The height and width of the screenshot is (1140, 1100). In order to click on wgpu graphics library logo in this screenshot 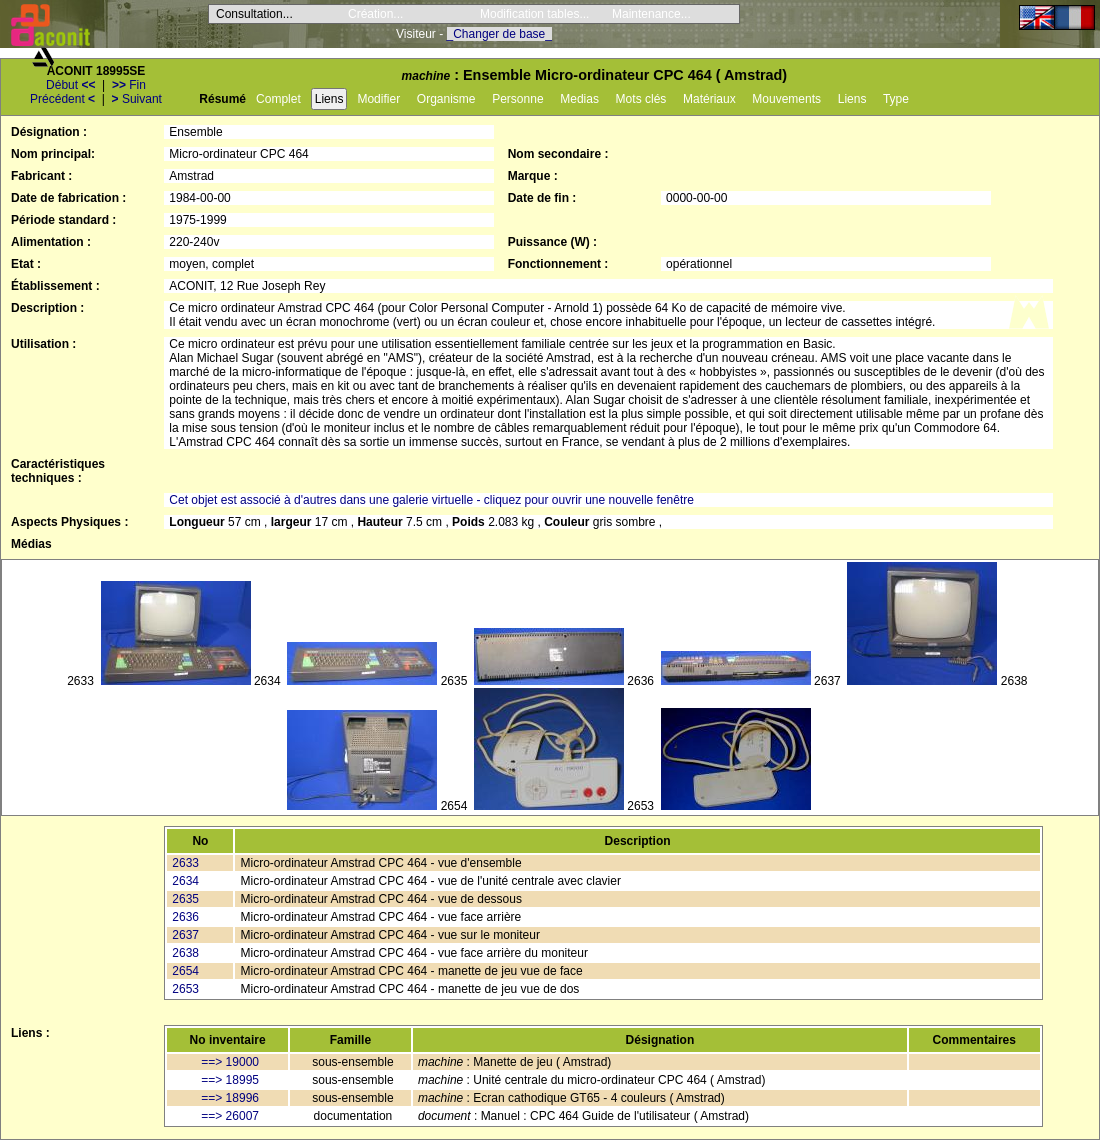, I will do `click(1029, 312)`.